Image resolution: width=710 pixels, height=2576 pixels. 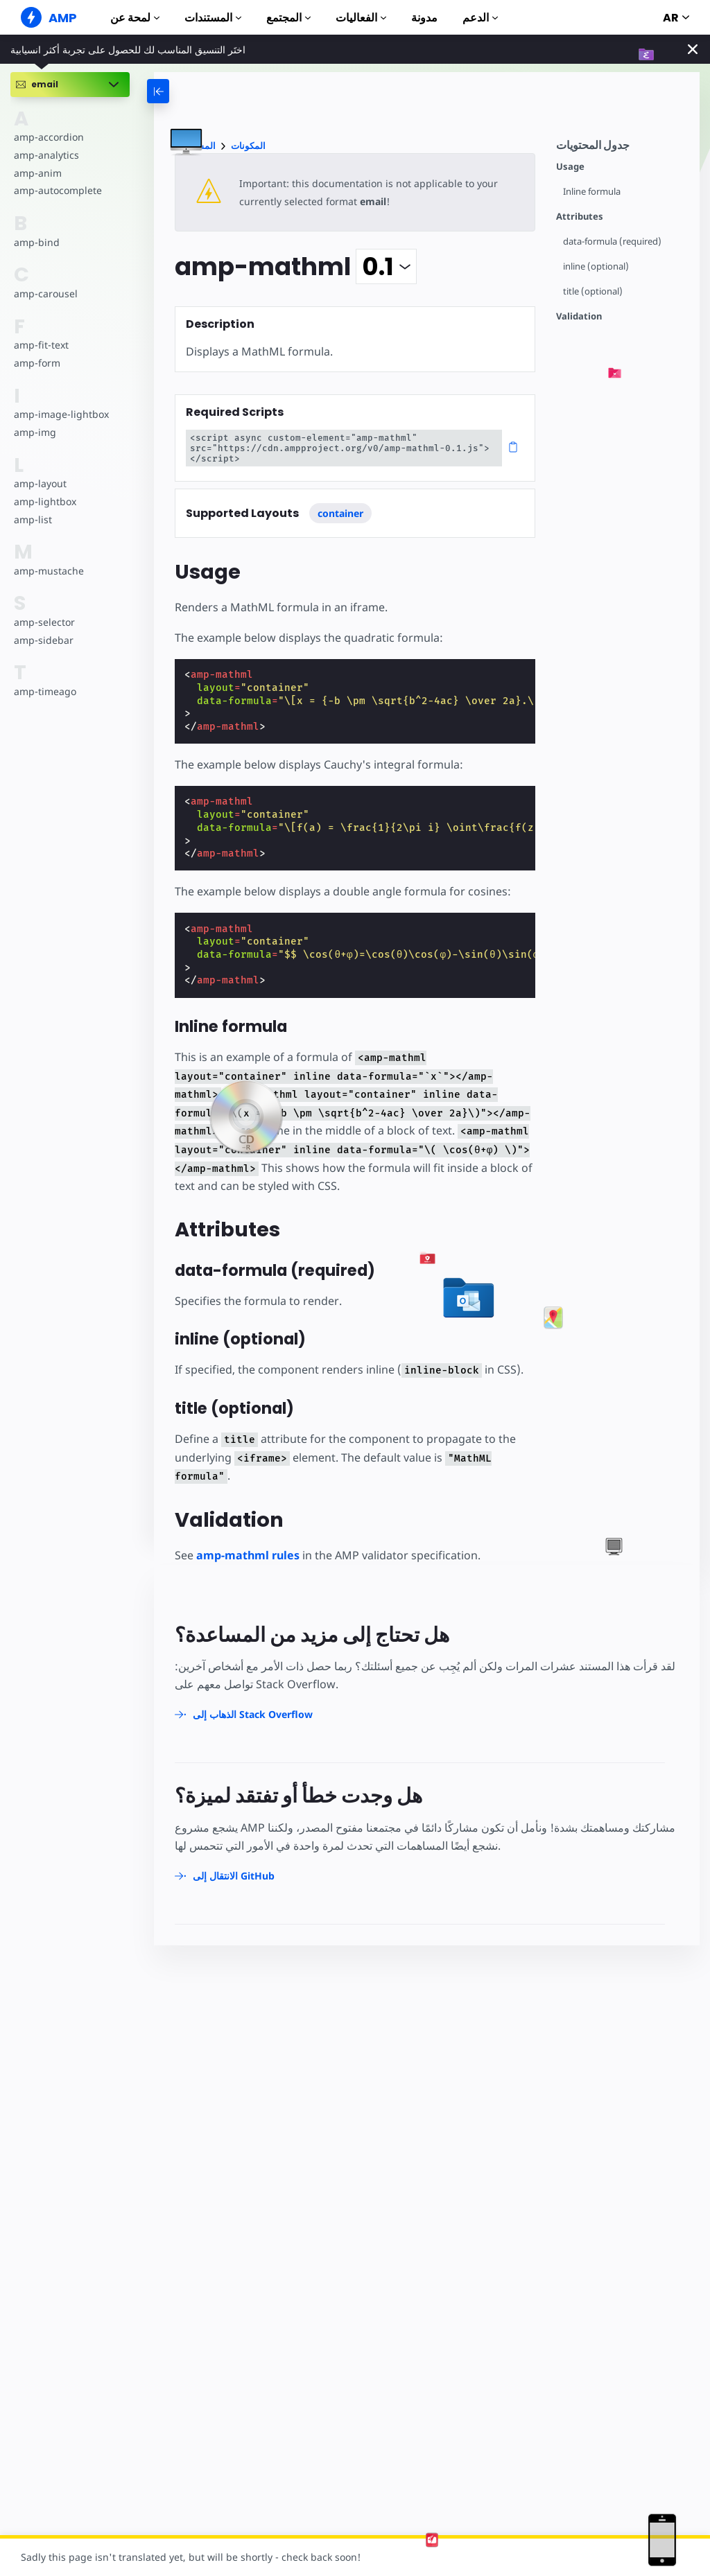 What do you see at coordinates (468, 1299) in the screenshot?
I see `open folder containing microsoft outlook files` at bounding box center [468, 1299].